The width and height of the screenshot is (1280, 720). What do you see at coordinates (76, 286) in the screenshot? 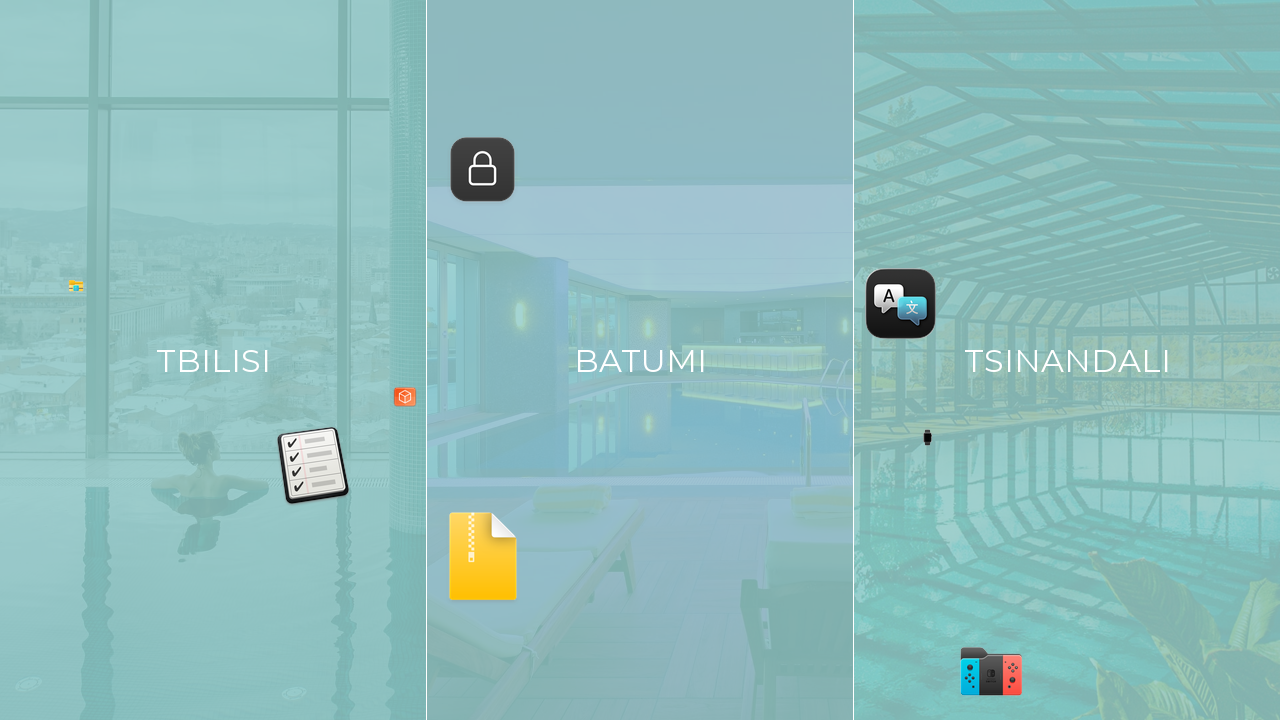
I see `access an unlocked or unprotected folder` at bounding box center [76, 286].